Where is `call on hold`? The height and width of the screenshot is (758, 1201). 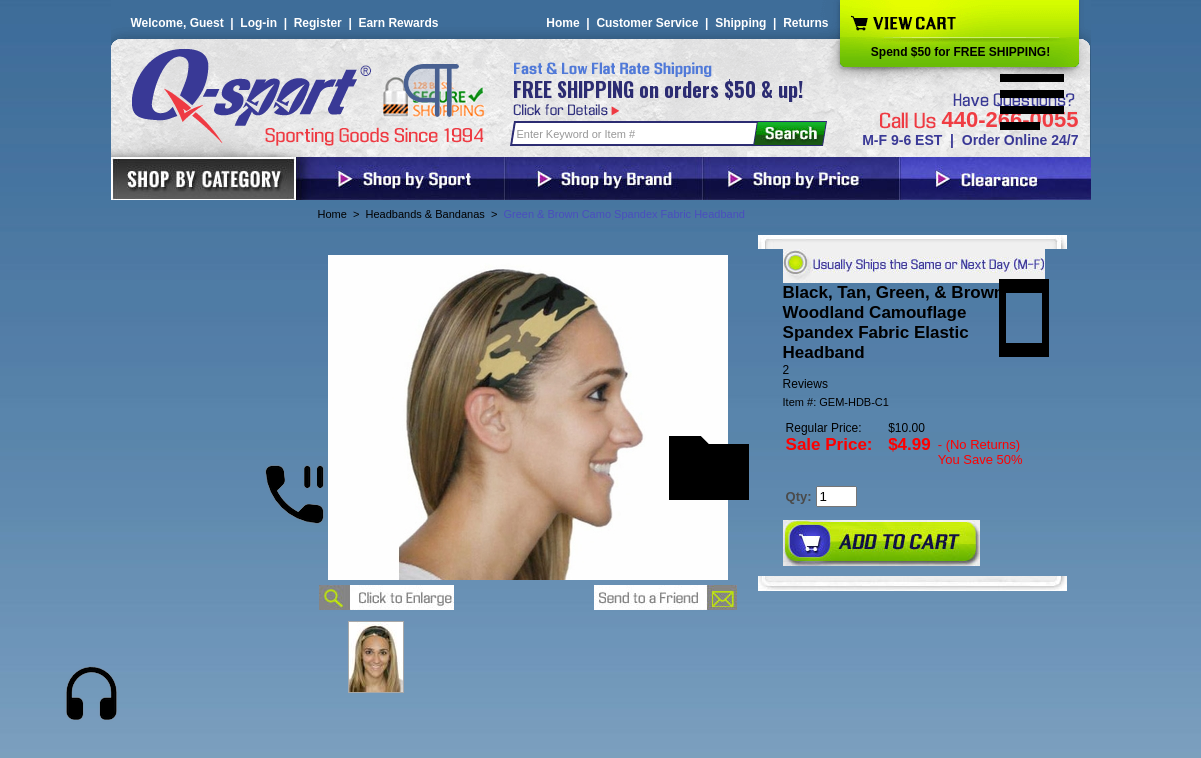 call on hold is located at coordinates (294, 494).